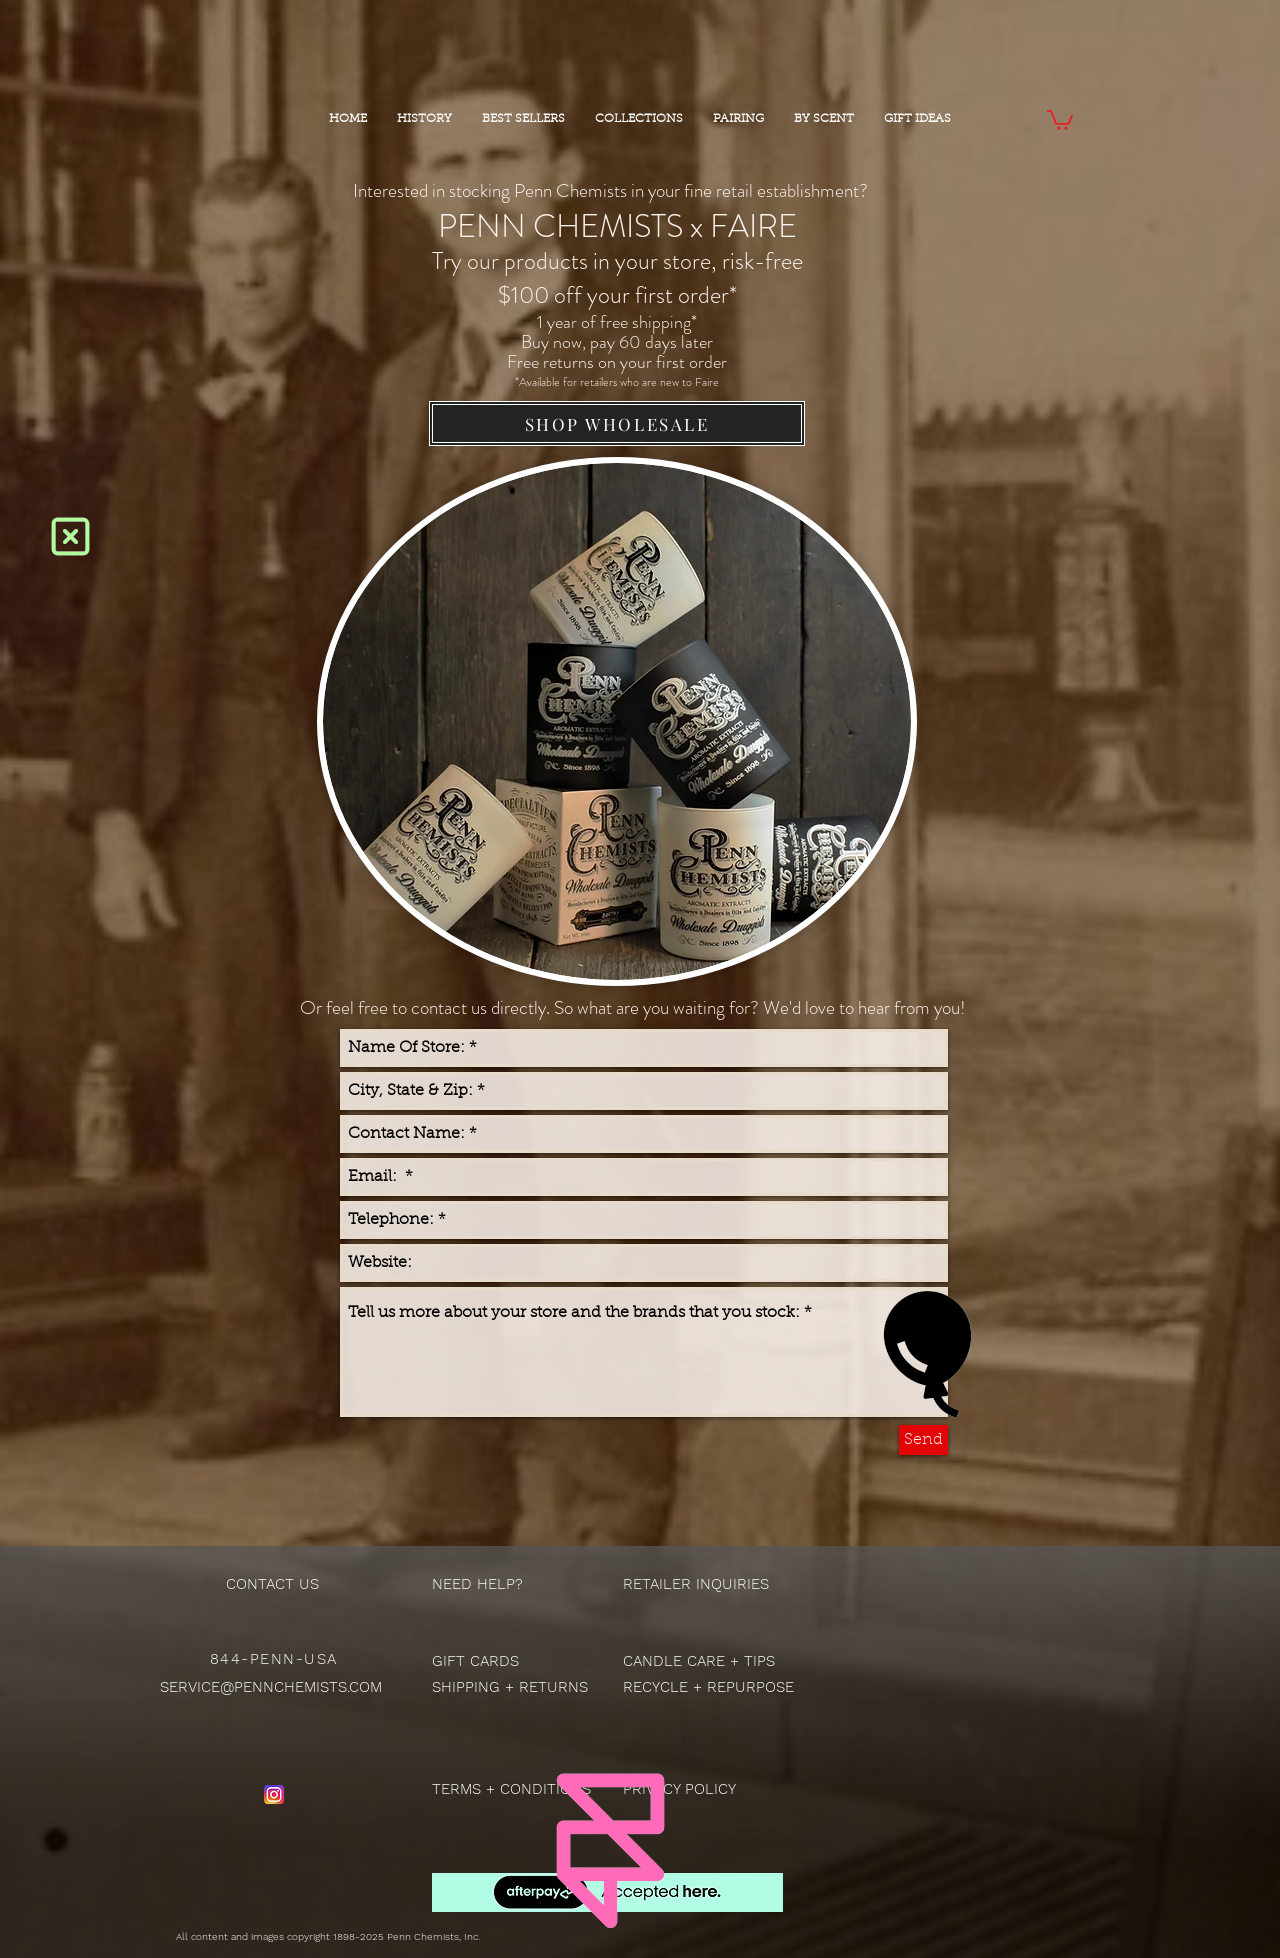 The height and width of the screenshot is (1958, 1280). What do you see at coordinates (927, 1354) in the screenshot?
I see `indicates a celebration or birthday event` at bounding box center [927, 1354].